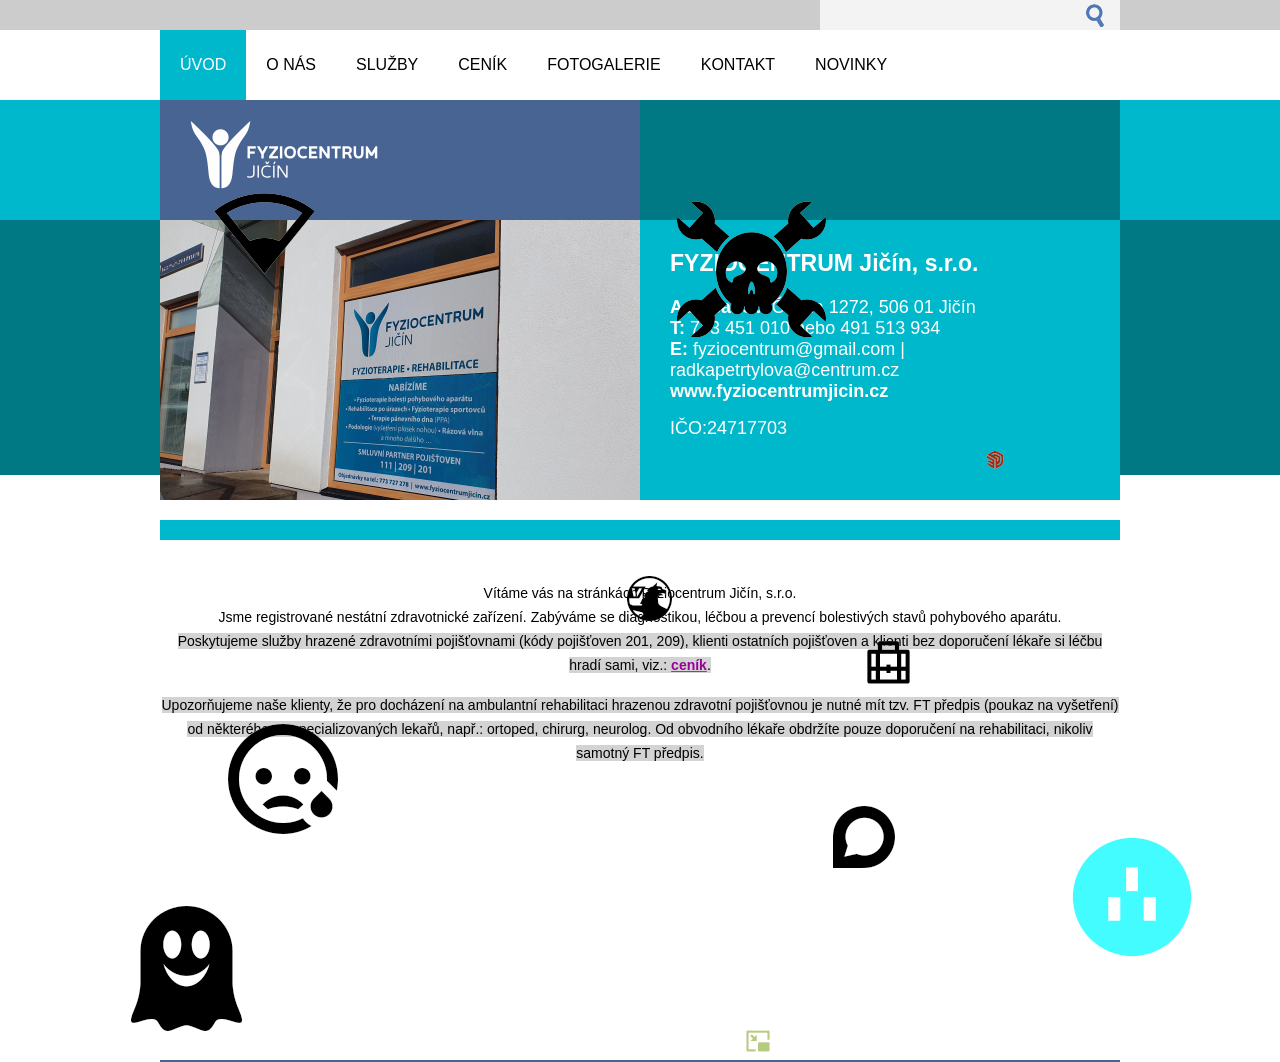  What do you see at coordinates (283, 779) in the screenshot?
I see `indicate a sad or negative reaction` at bounding box center [283, 779].